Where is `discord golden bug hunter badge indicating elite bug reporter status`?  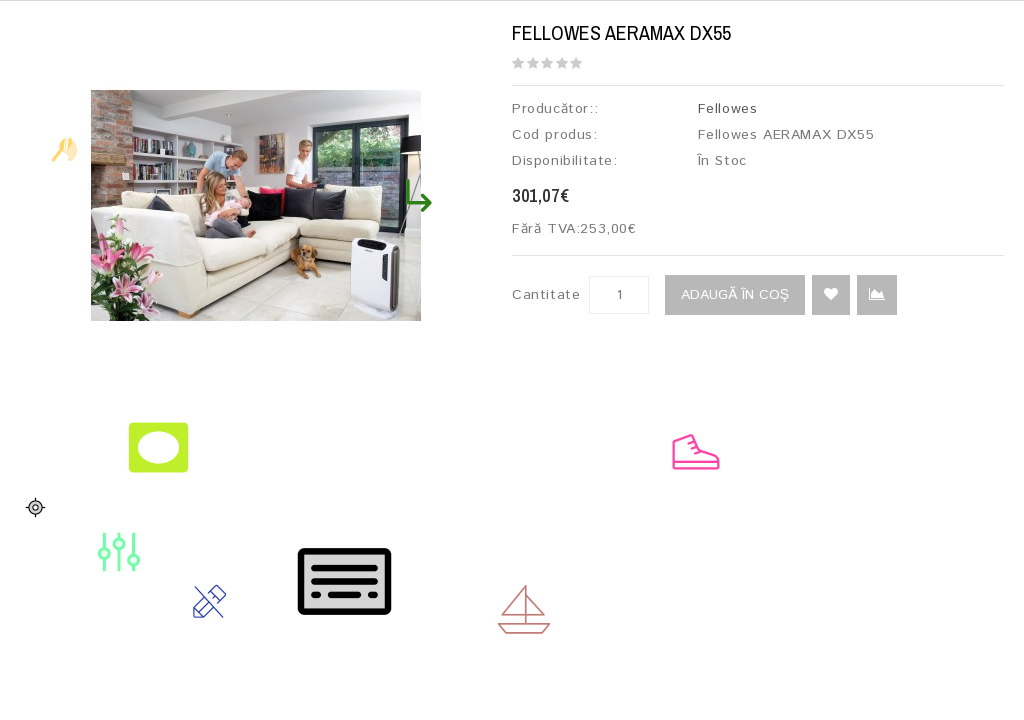
discord golden bug hunter badge indicating elite bug reporter status is located at coordinates (64, 149).